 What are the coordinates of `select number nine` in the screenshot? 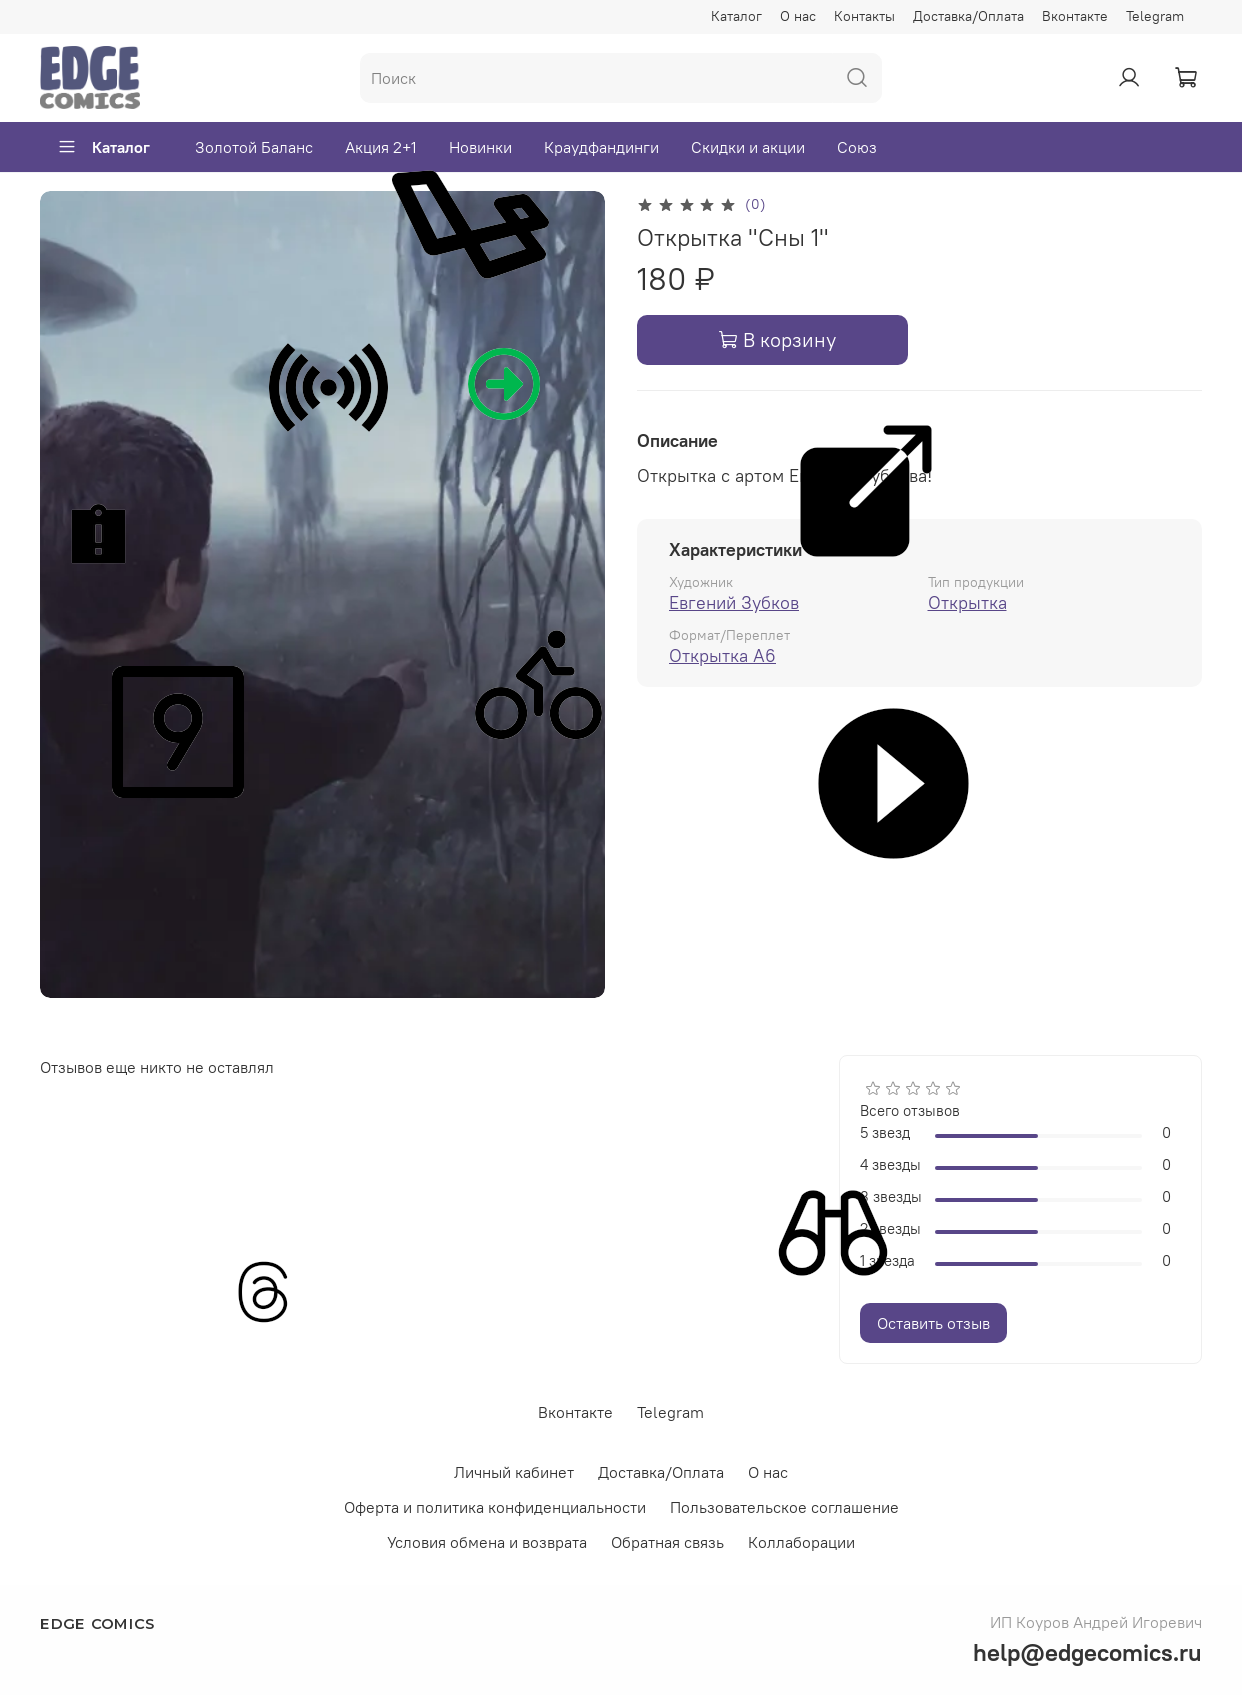 It's located at (178, 732).